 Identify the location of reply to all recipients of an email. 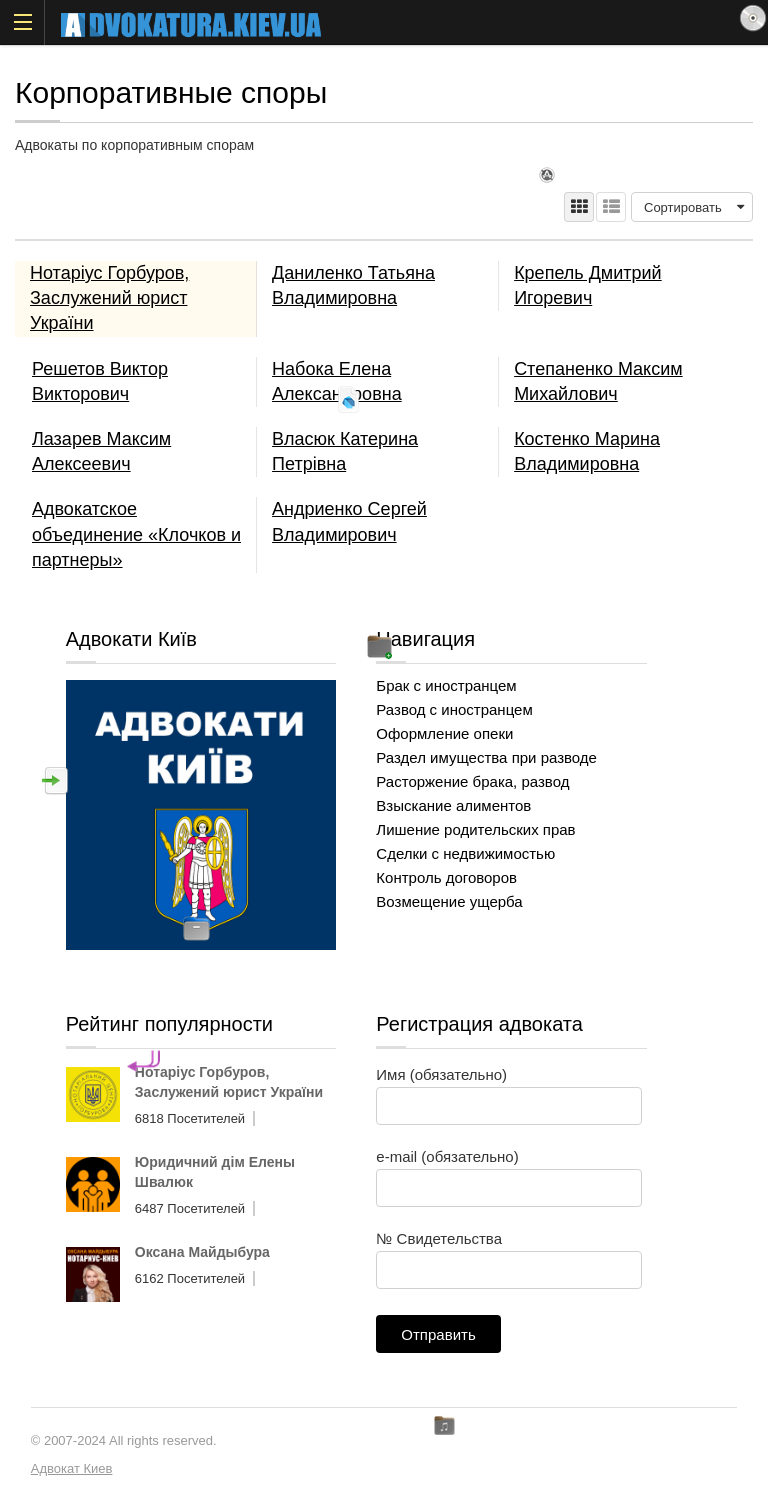
(143, 1059).